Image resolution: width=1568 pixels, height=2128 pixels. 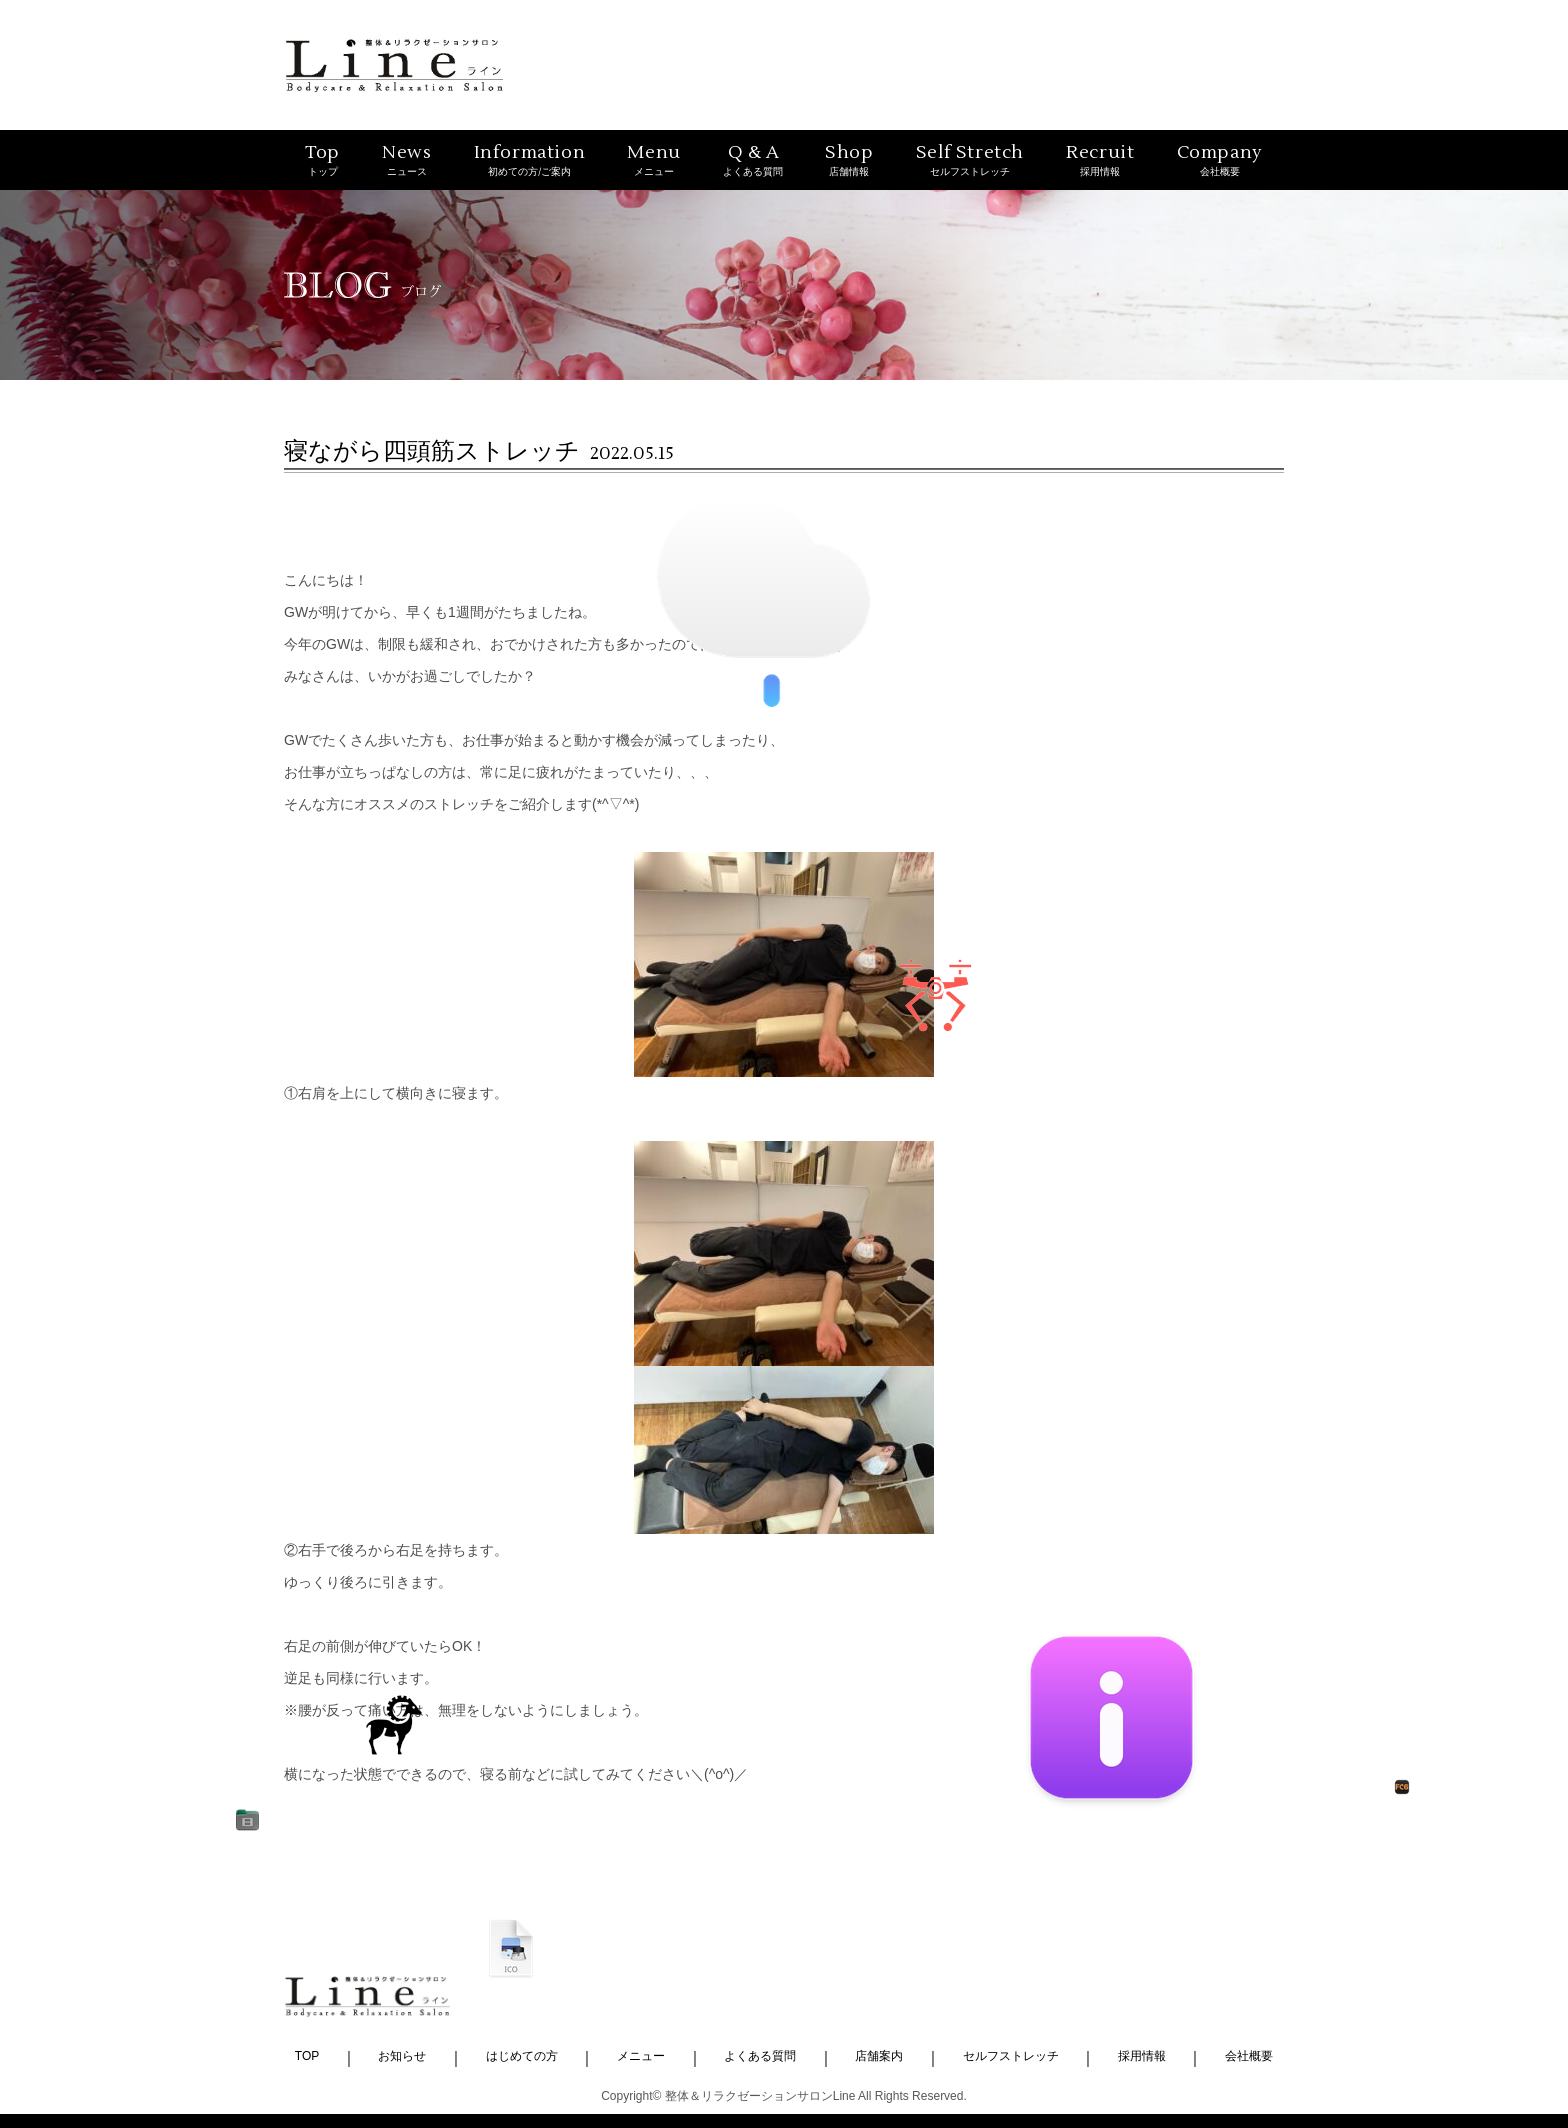 What do you see at coordinates (247, 1819) in the screenshot?
I see `open your videos folder` at bounding box center [247, 1819].